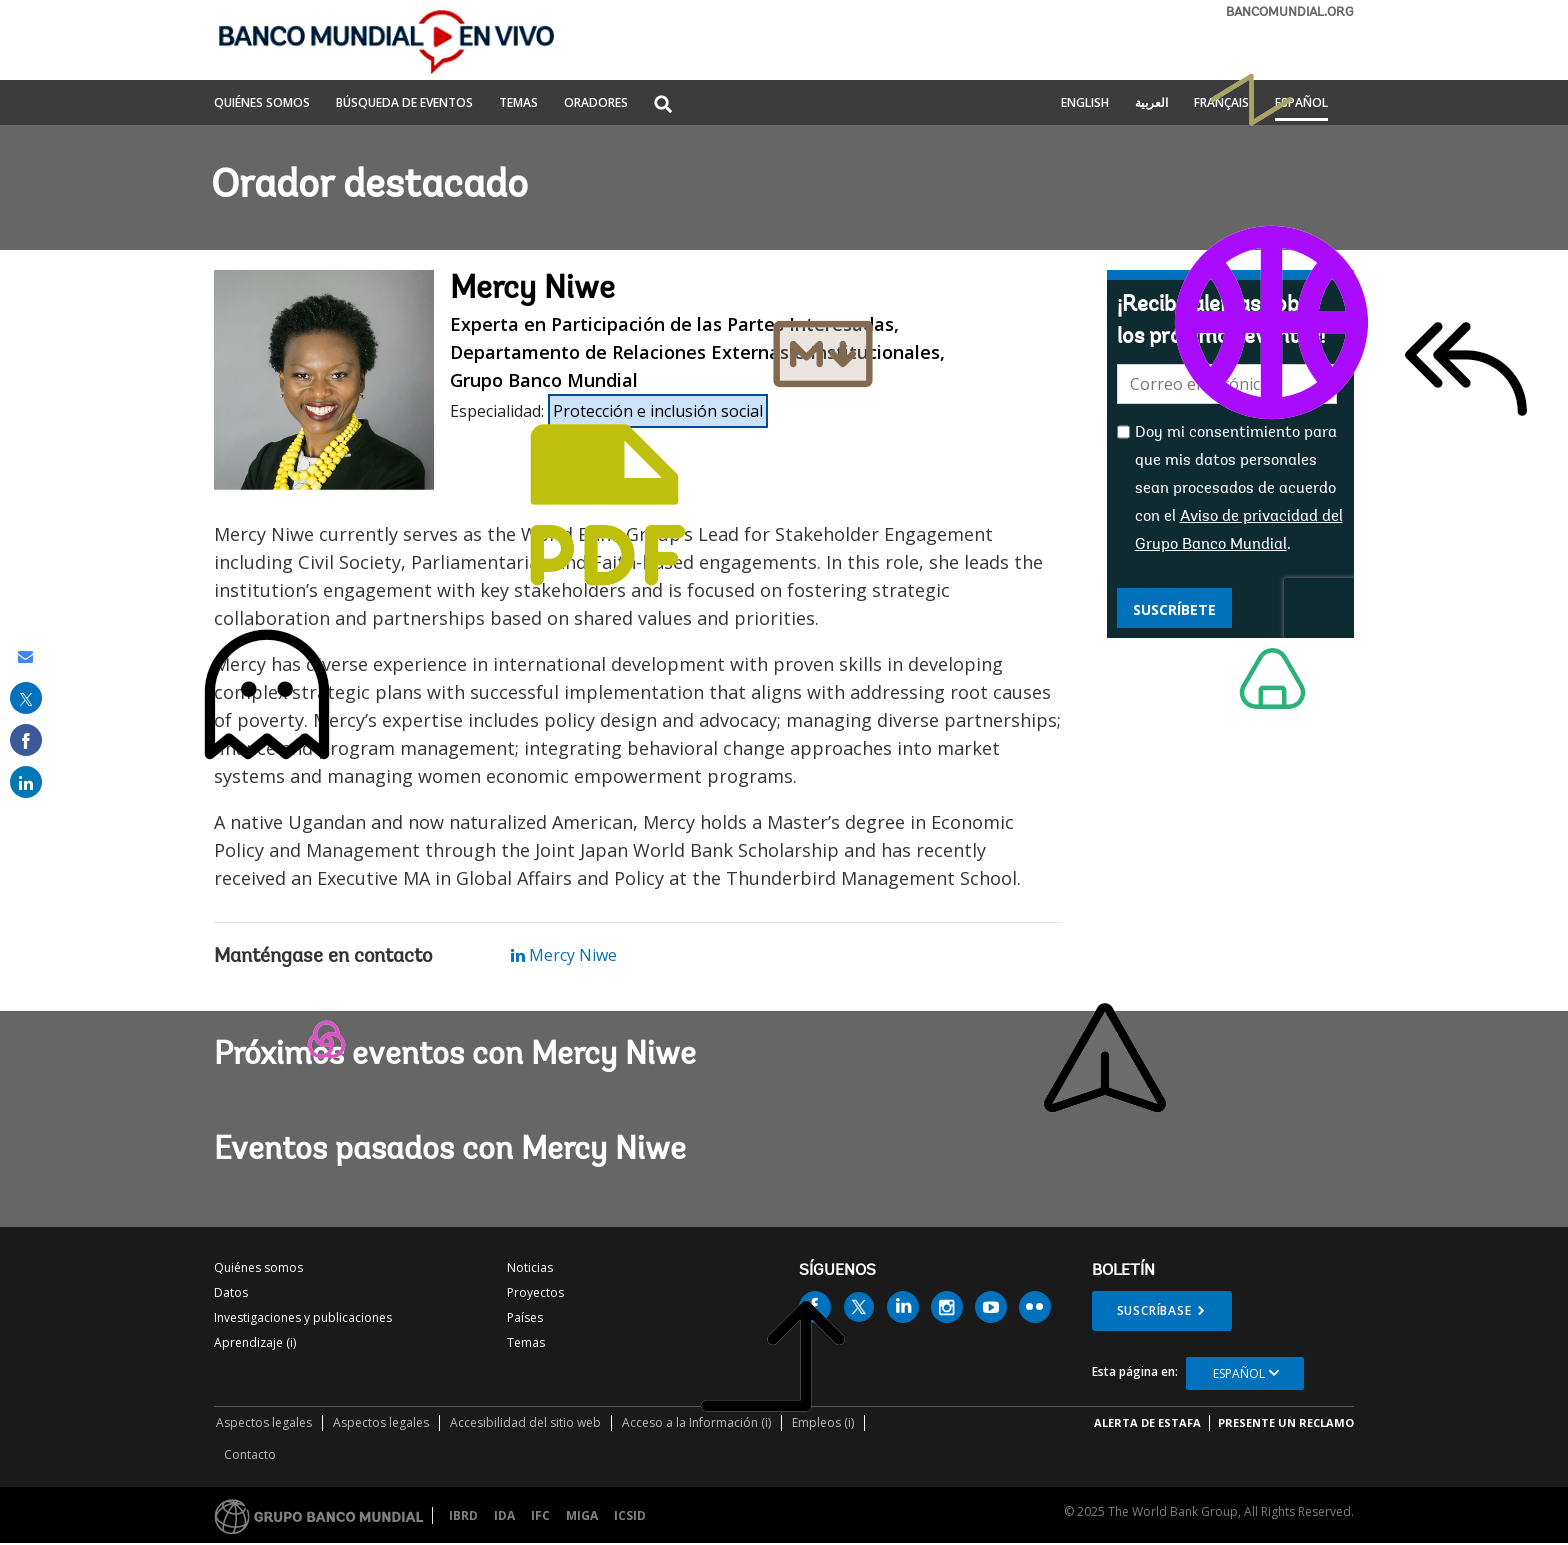 This screenshot has height=1545, width=1568. Describe the element at coordinates (267, 697) in the screenshot. I see `enable ghost mode or incognito browsing` at that location.